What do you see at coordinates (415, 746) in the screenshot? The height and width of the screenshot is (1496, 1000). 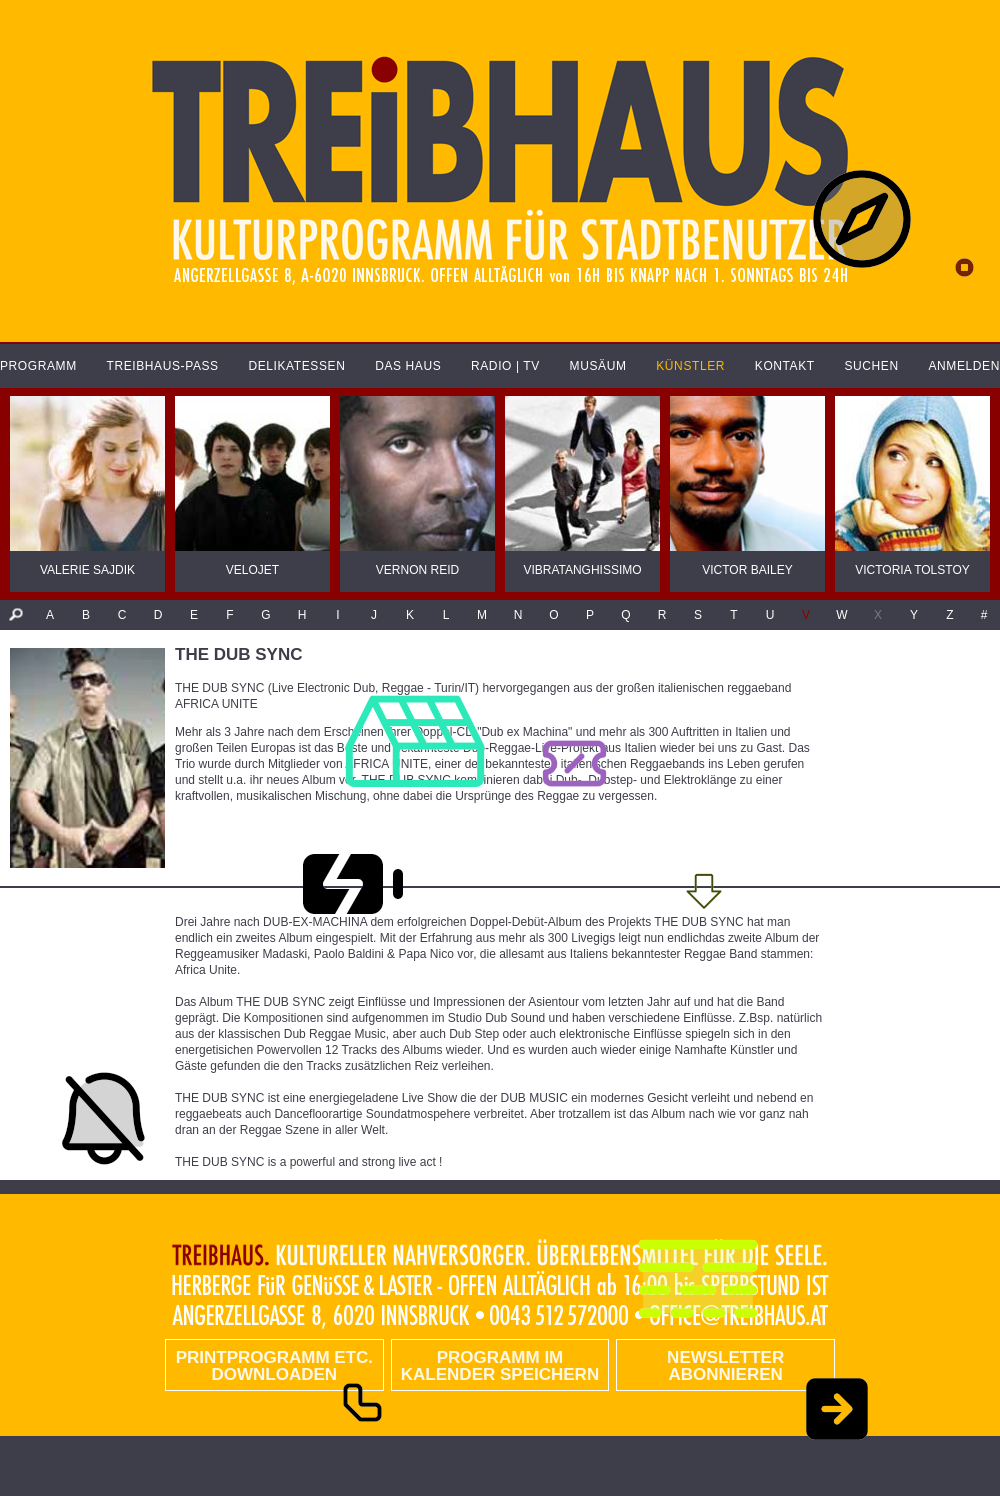 I see `view solar panel or renewable energy settings` at bounding box center [415, 746].